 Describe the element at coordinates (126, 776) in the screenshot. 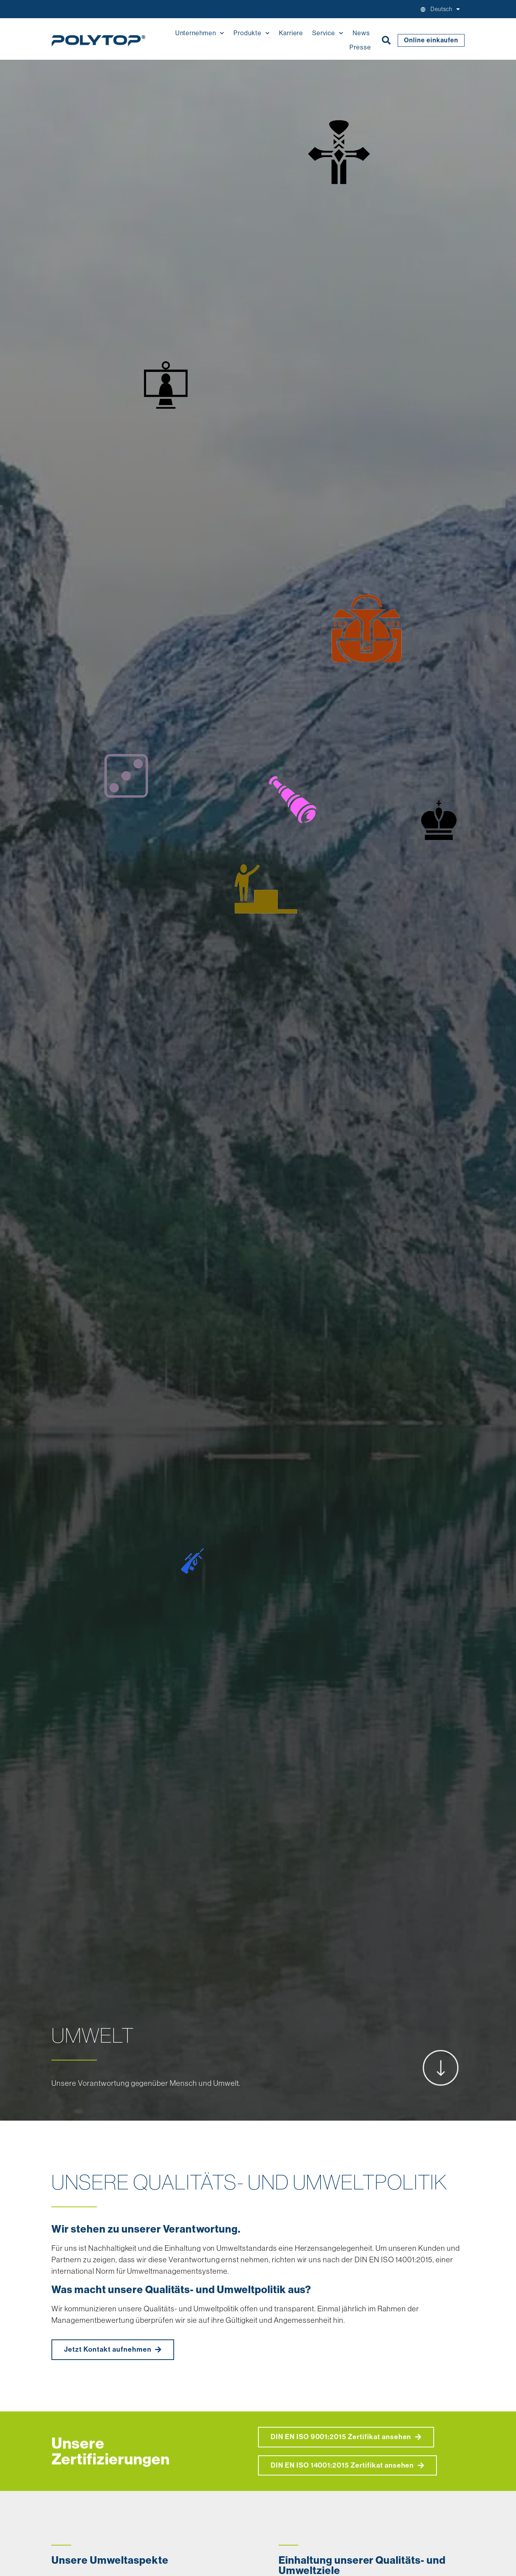

I see `roll dice or randomize selection` at that location.